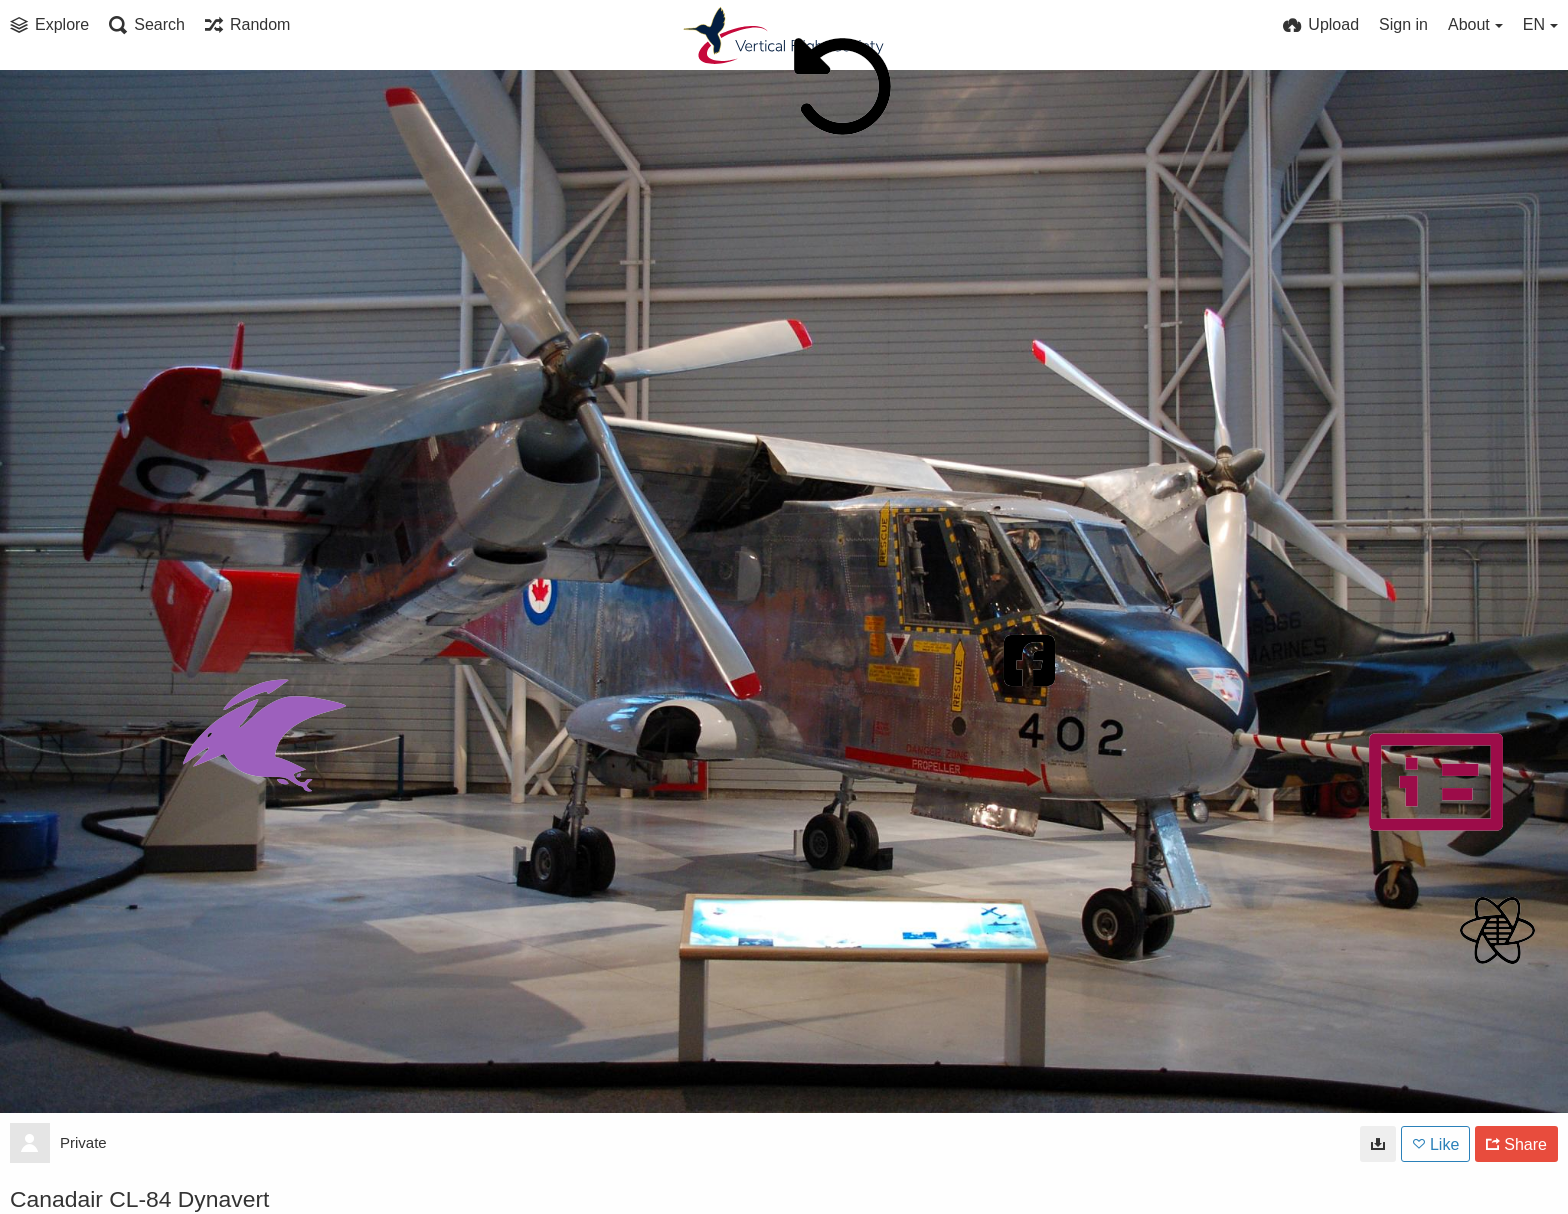 This screenshot has height=1214, width=1568. What do you see at coordinates (842, 86) in the screenshot?
I see `undo the last action` at bounding box center [842, 86].